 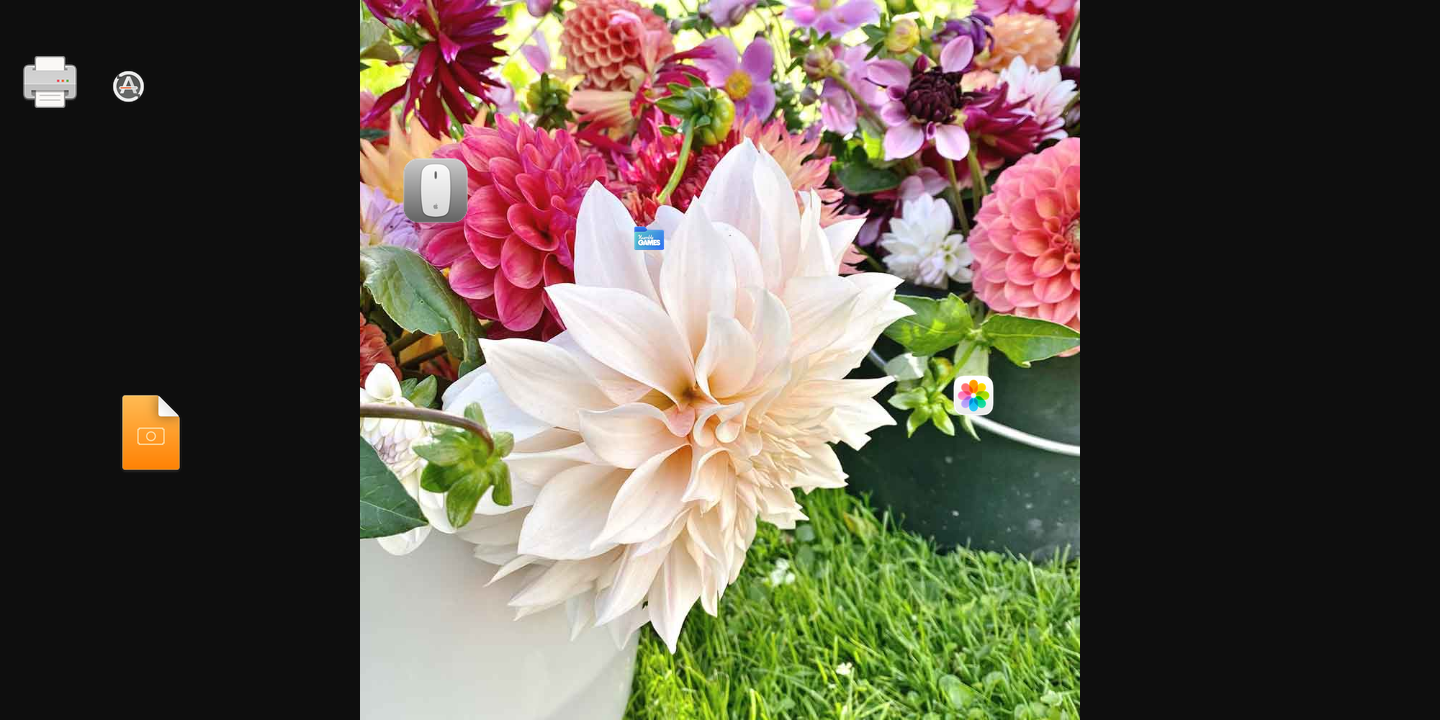 I want to click on open humble games folder, so click(x=649, y=239).